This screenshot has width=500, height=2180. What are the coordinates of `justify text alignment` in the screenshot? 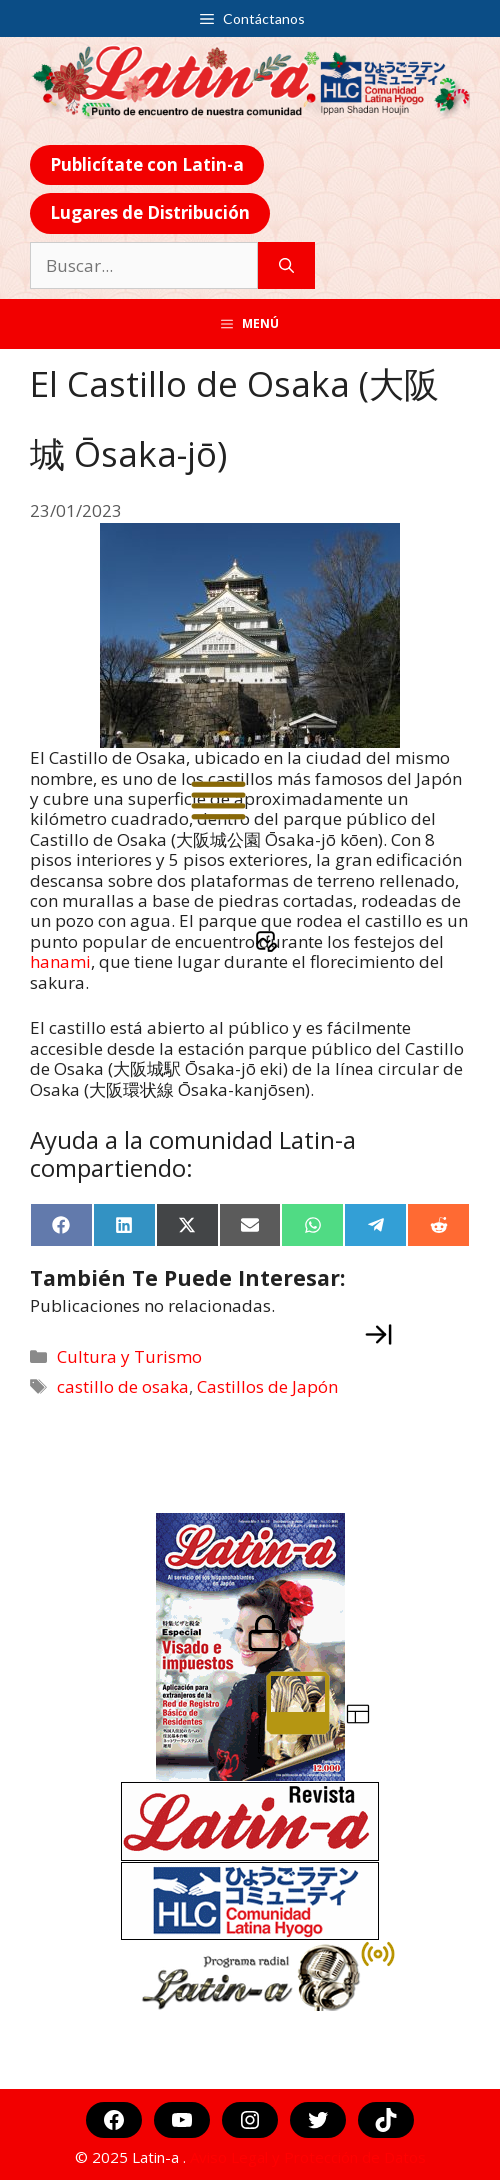 It's located at (218, 800).